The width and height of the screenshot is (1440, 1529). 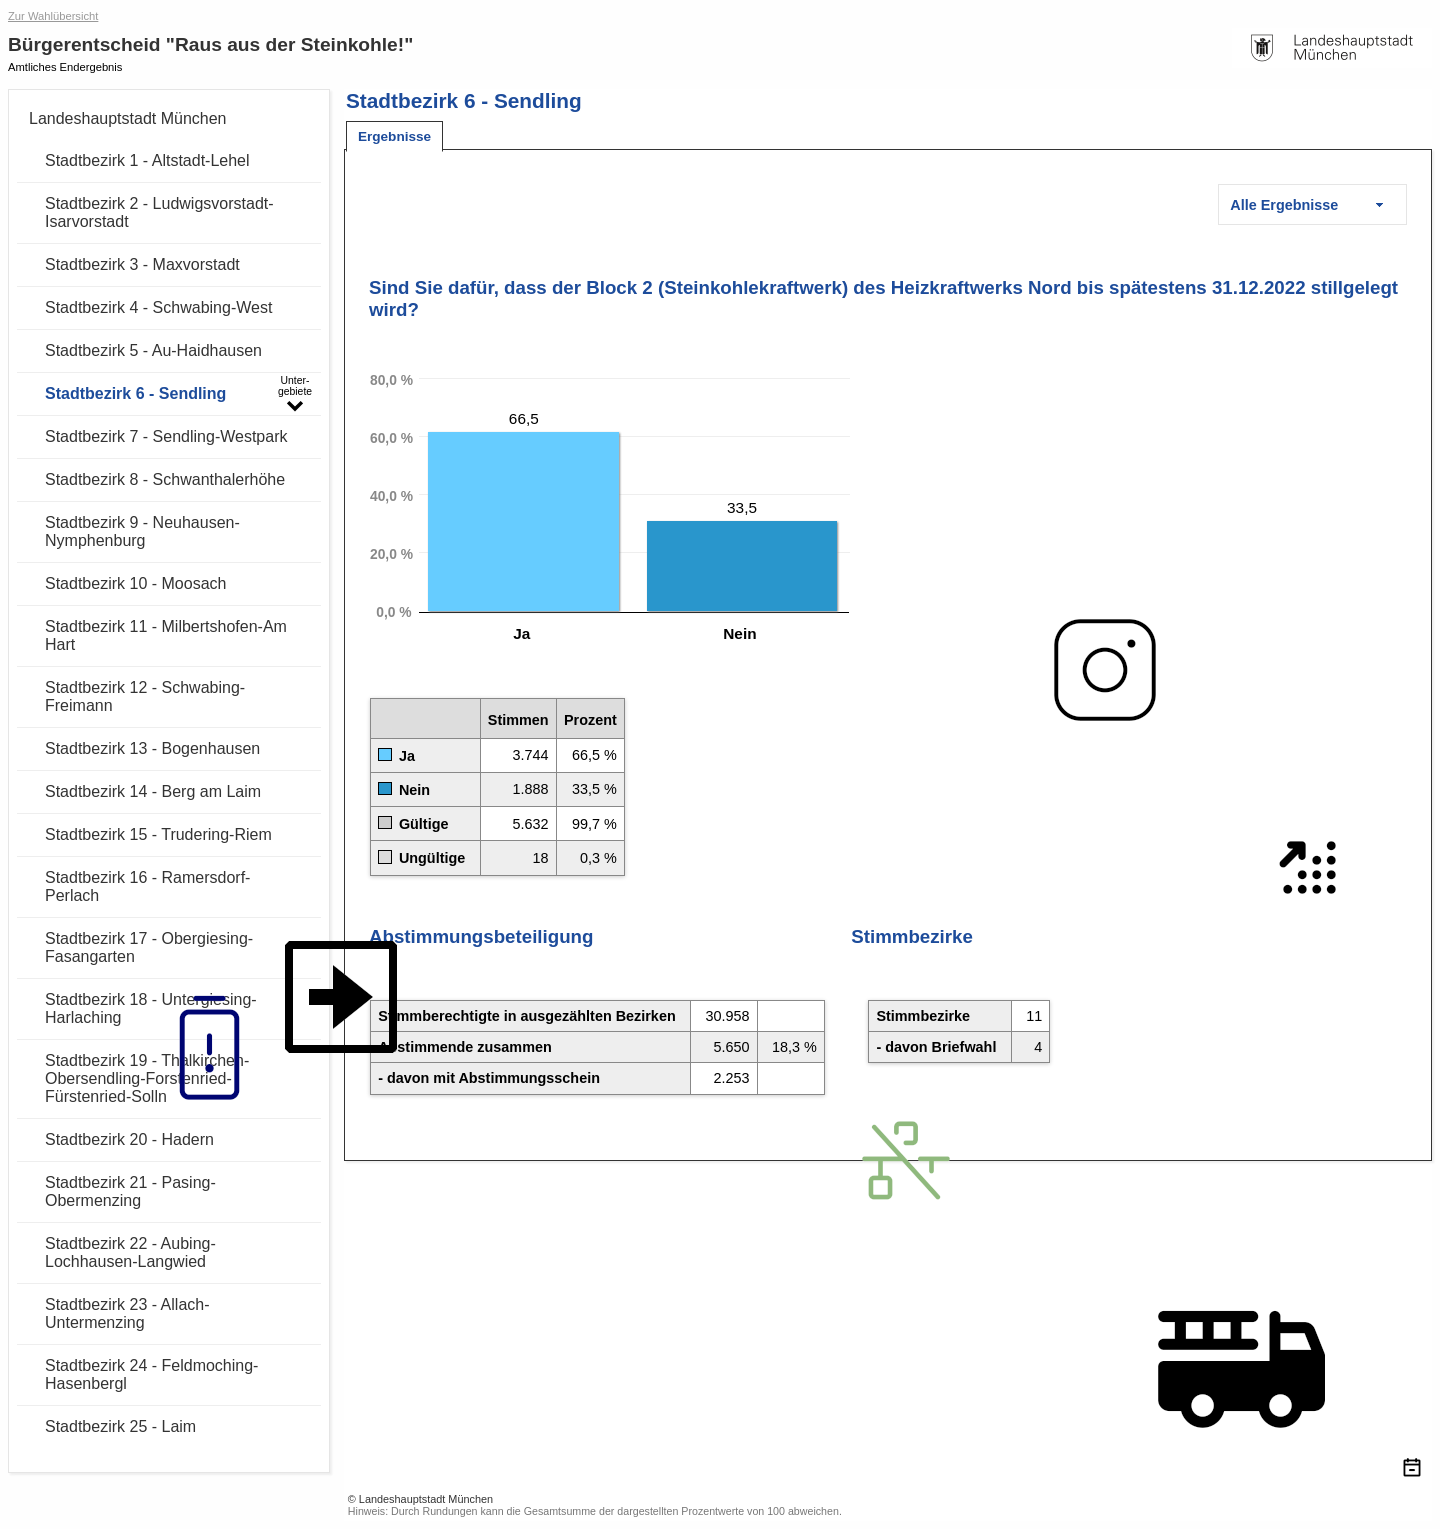 What do you see at coordinates (209, 1049) in the screenshot?
I see `indicates low battery warning` at bounding box center [209, 1049].